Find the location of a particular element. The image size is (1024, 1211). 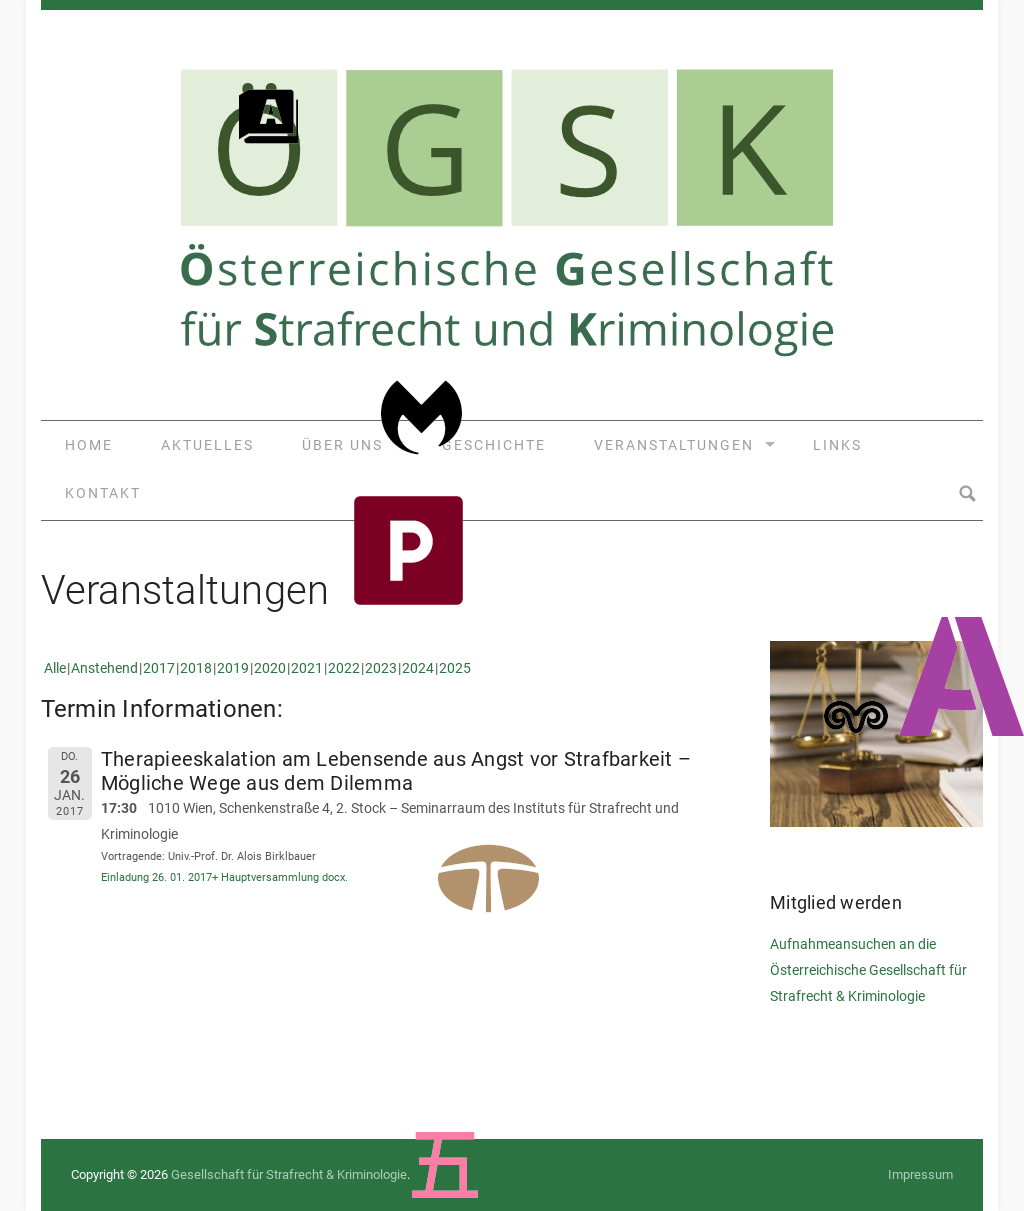

open AutoCAD application is located at coordinates (268, 116).